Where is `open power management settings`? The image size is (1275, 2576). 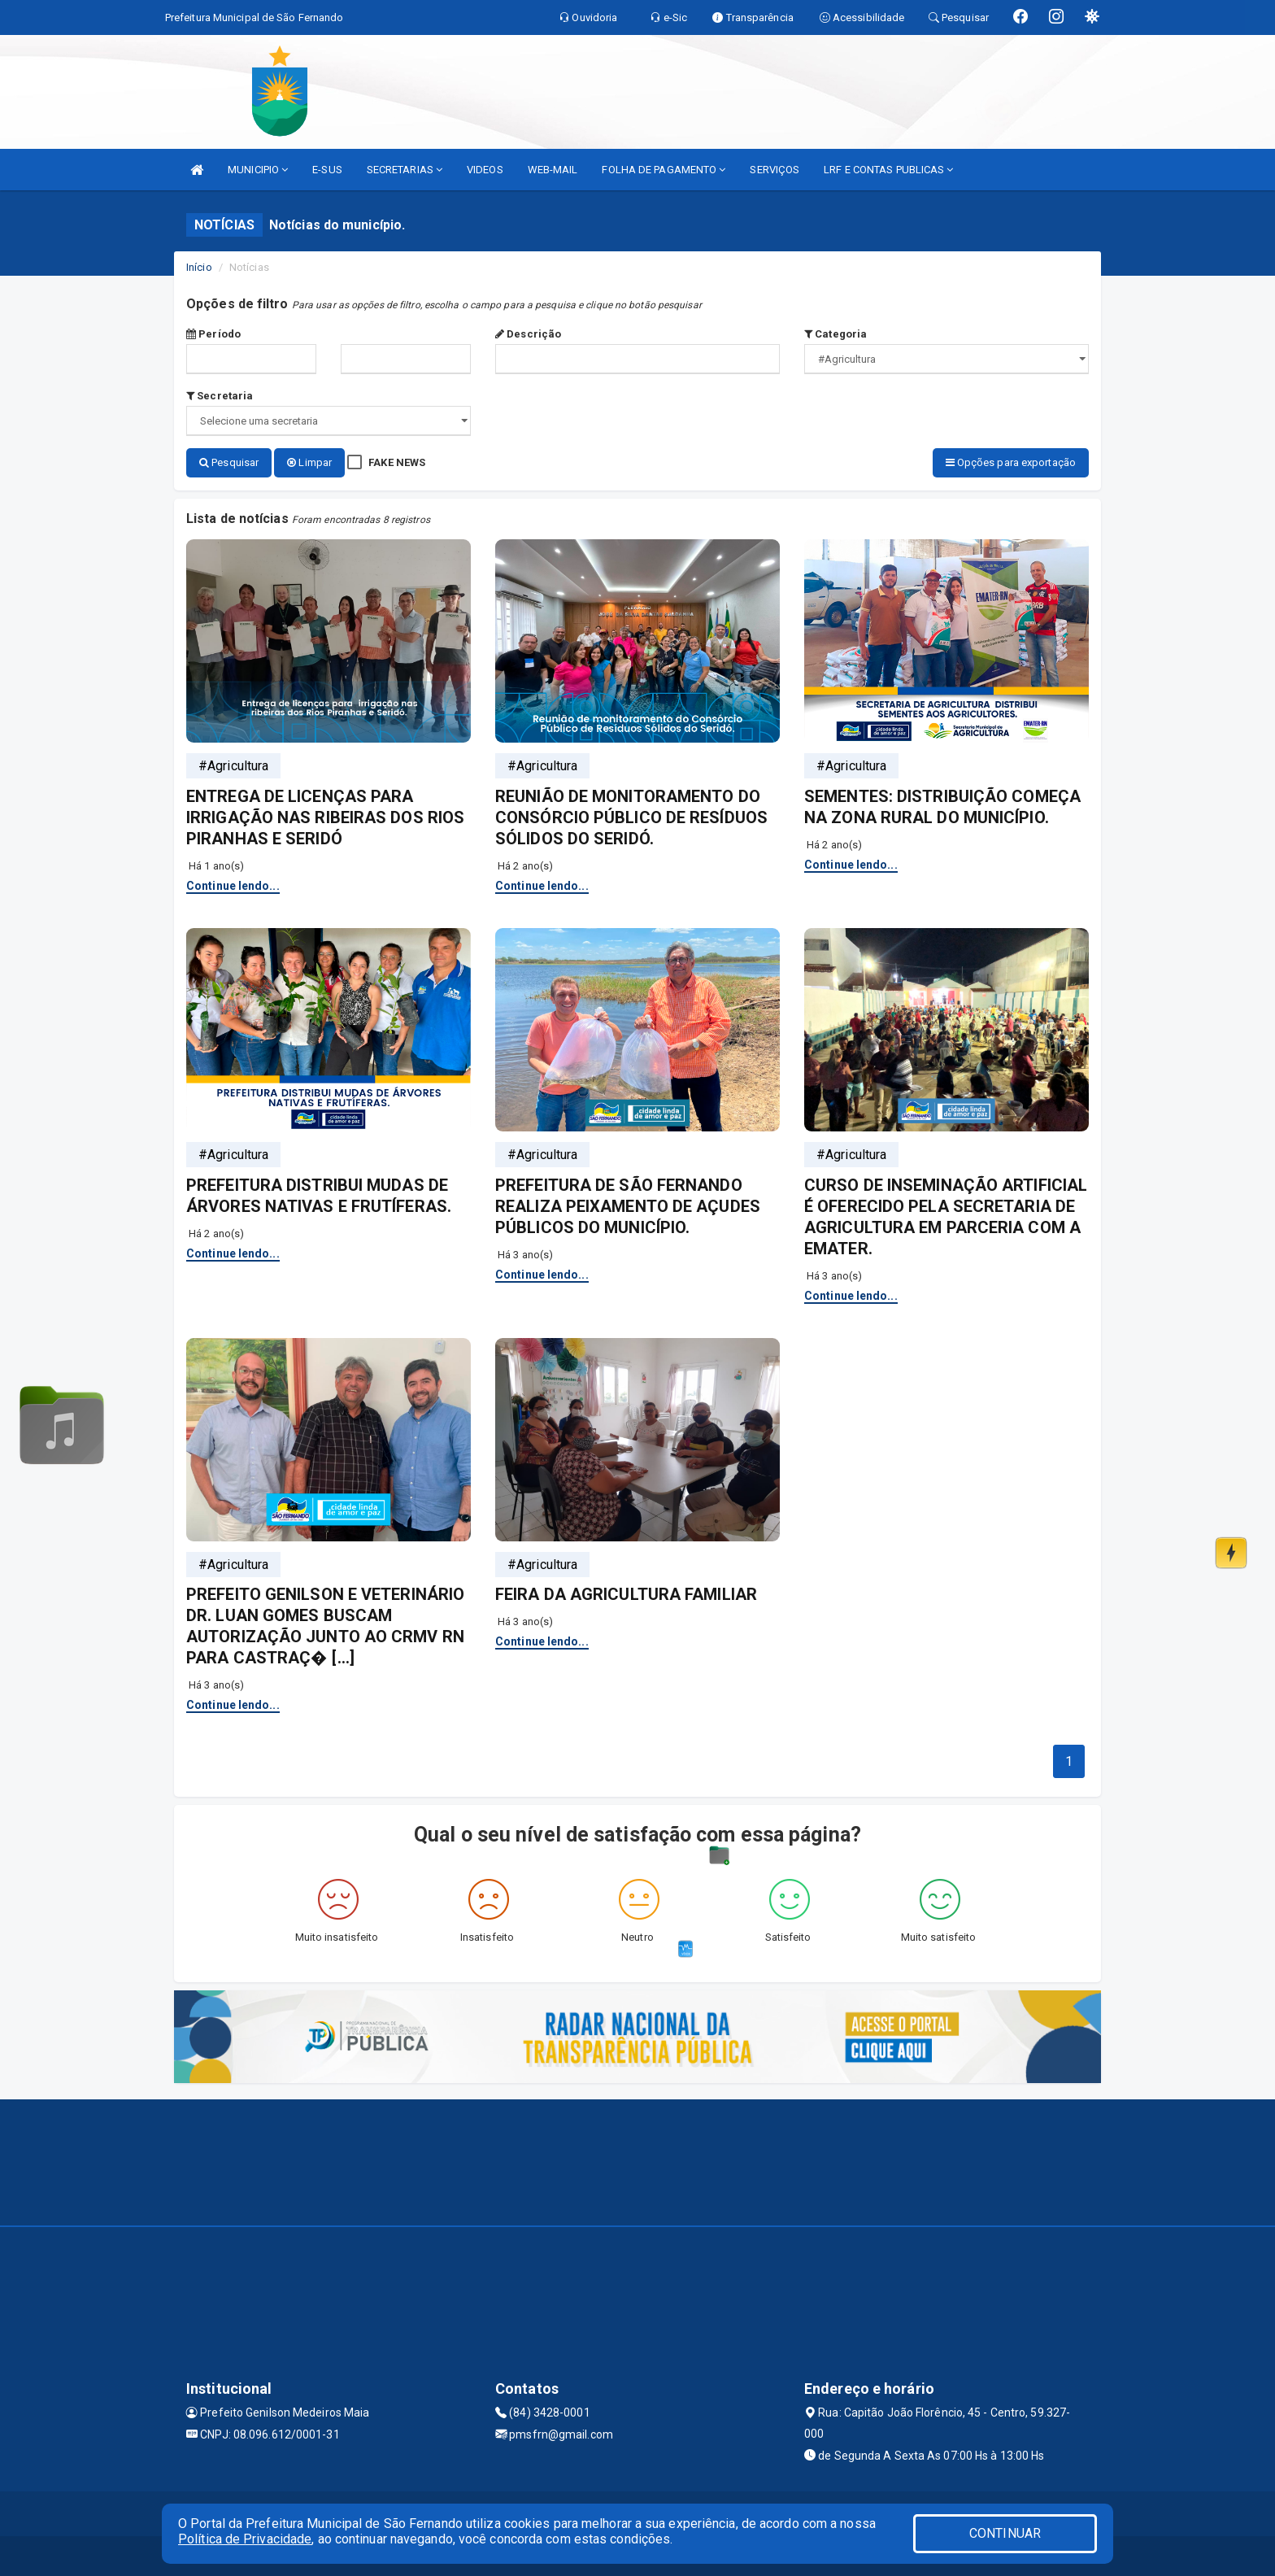
open power management settings is located at coordinates (1231, 1553).